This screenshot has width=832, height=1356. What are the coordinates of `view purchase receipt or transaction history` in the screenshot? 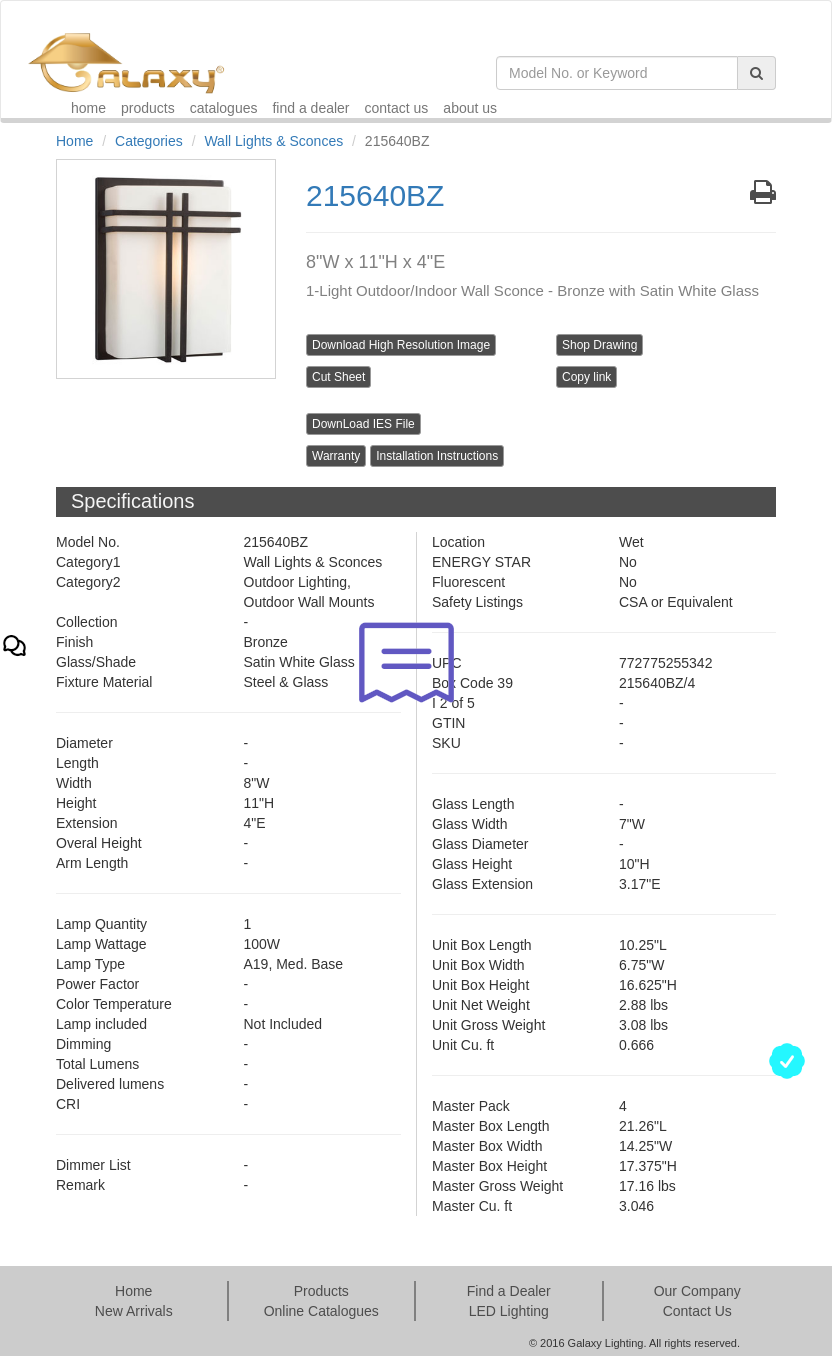 It's located at (406, 662).